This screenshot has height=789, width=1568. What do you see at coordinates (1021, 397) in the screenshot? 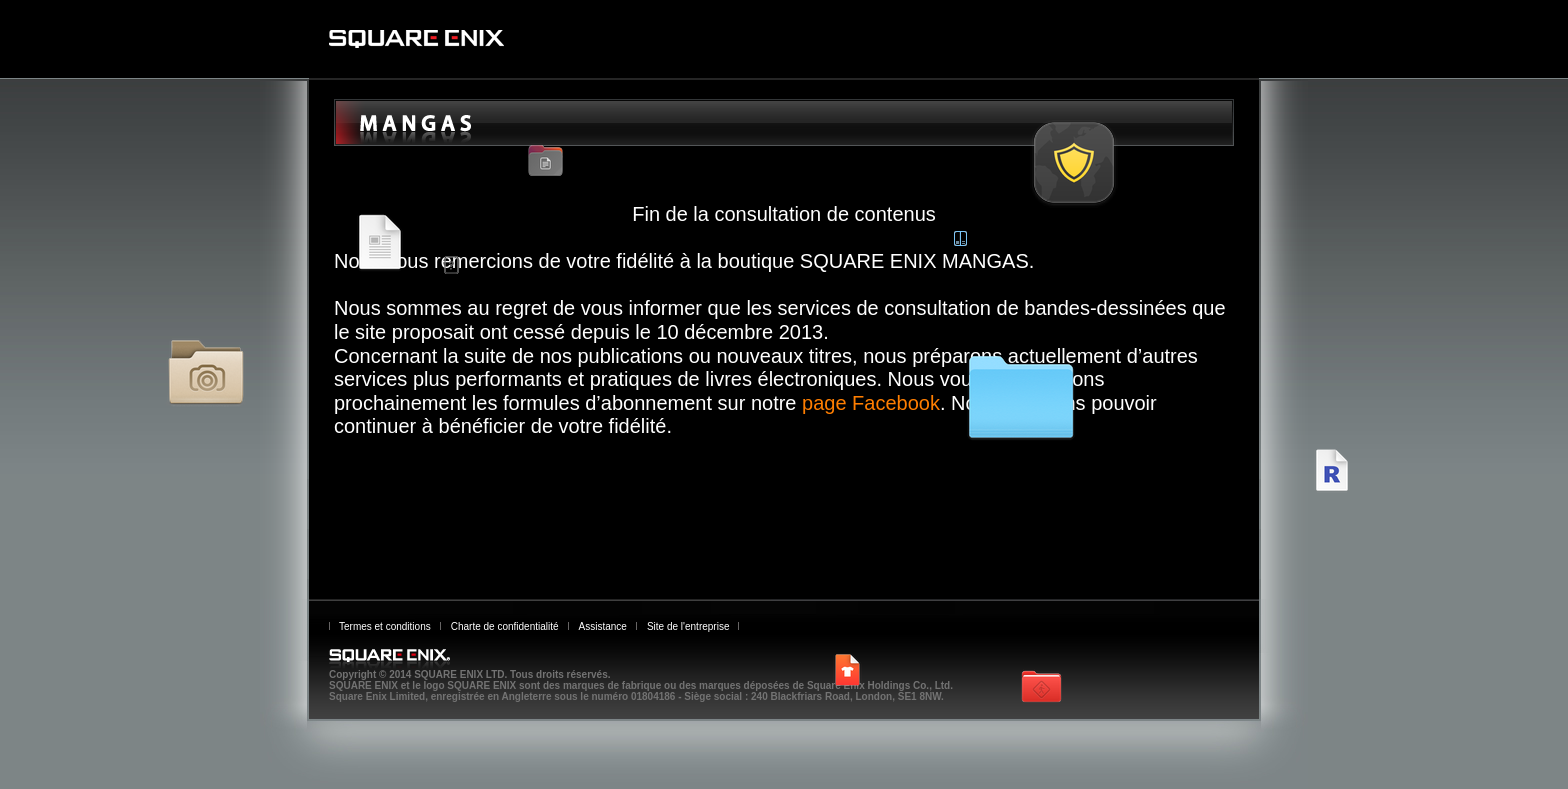
I see `open folder to view contents` at bounding box center [1021, 397].